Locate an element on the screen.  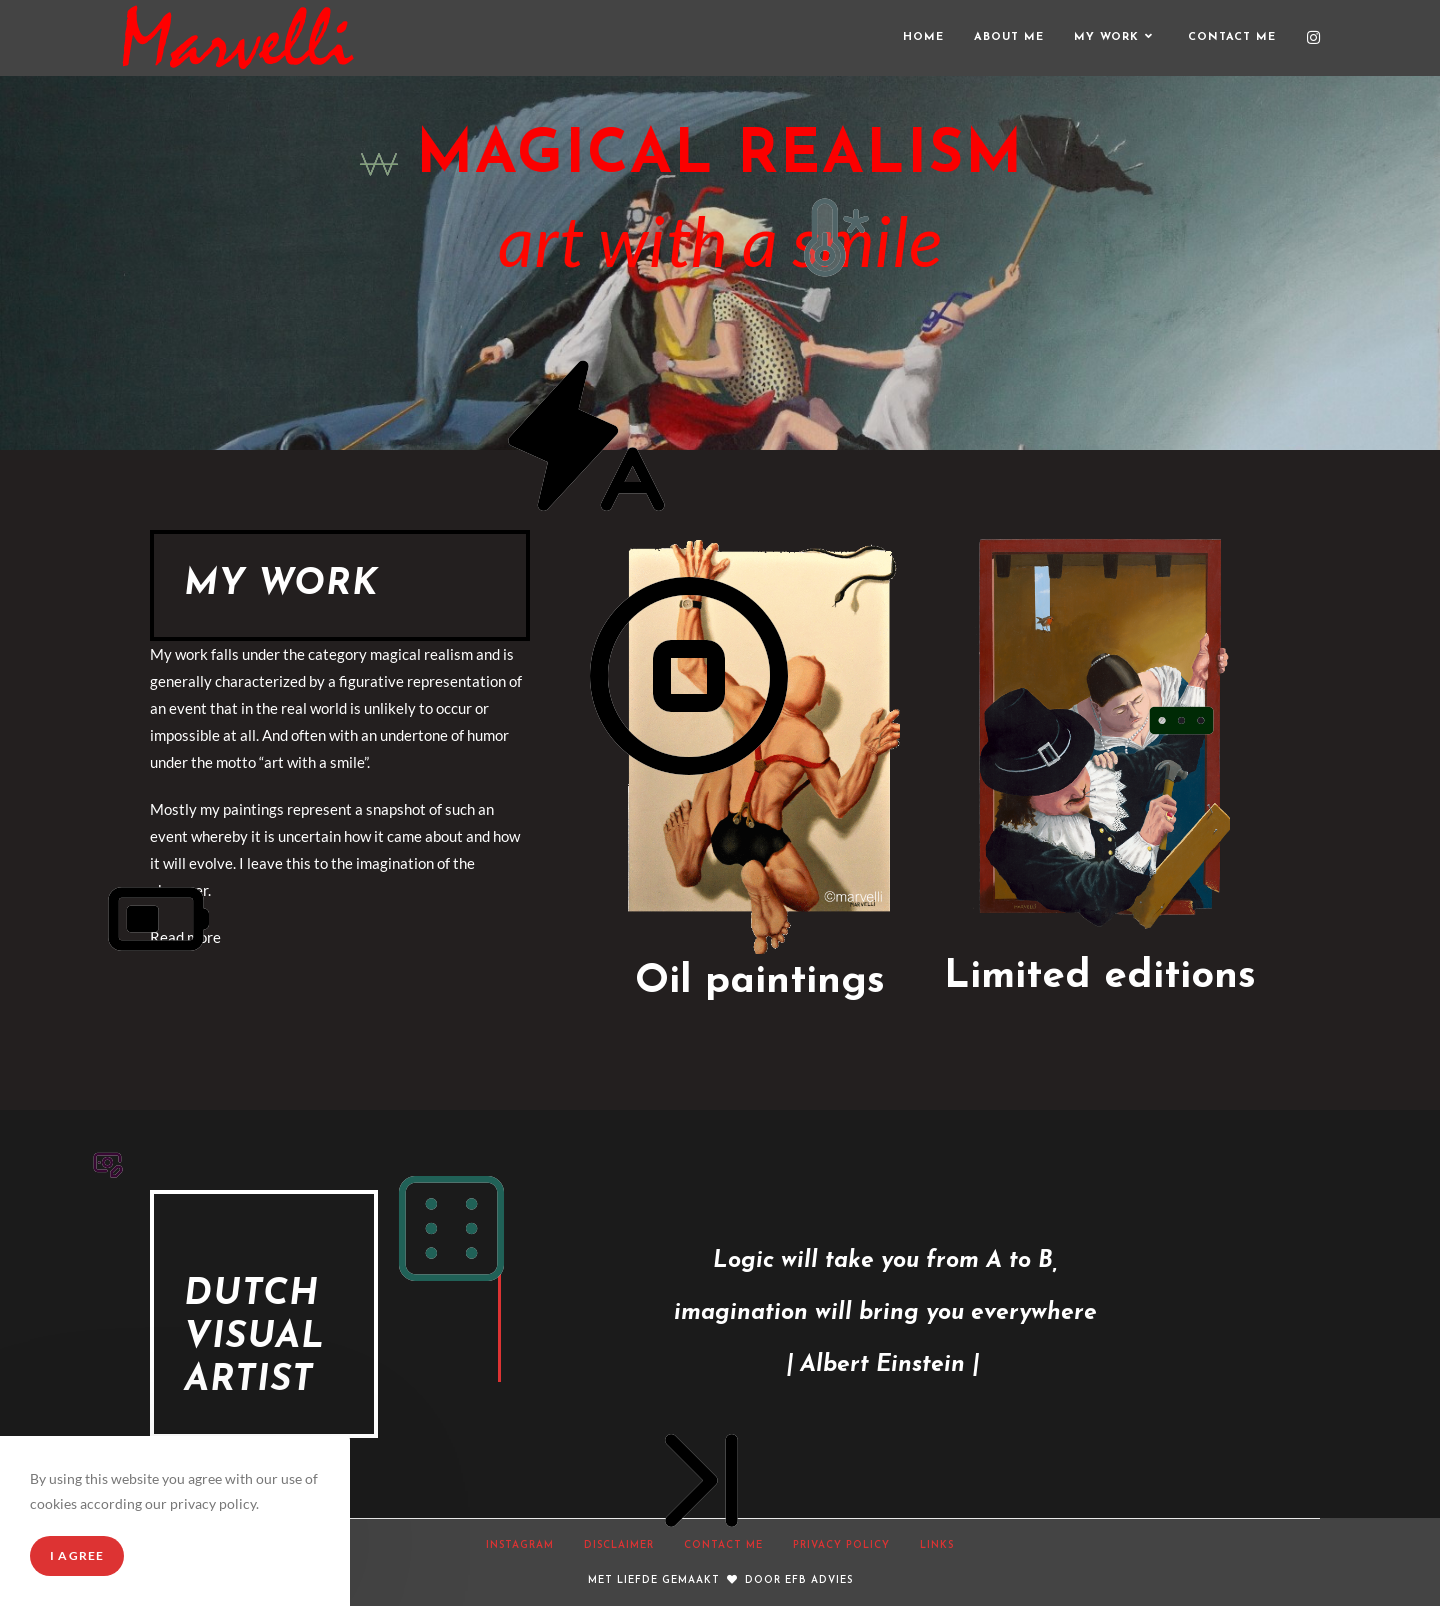
indicates south korean won currency is located at coordinates (379, 163).